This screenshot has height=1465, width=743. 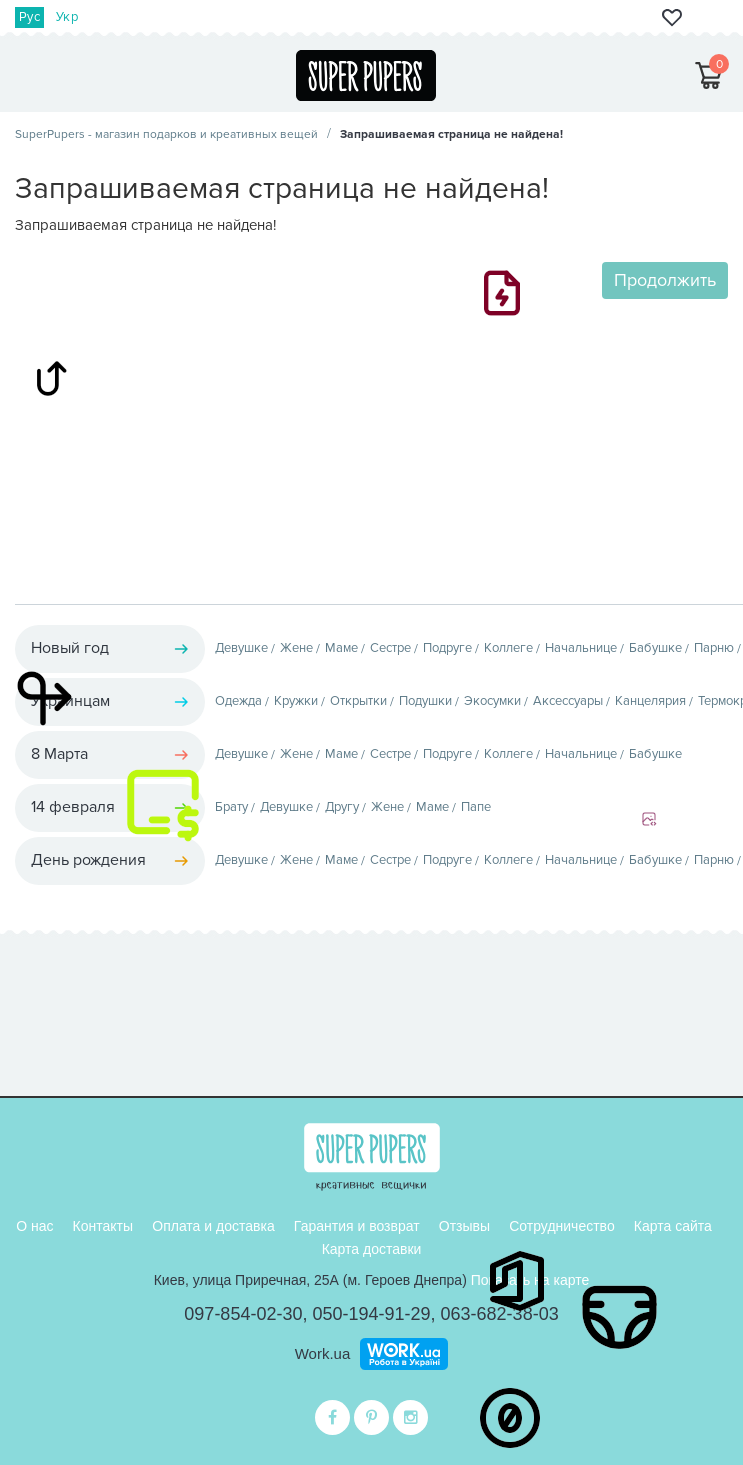 I want to click on redo or repeat last action, so click(x=43, y=697).